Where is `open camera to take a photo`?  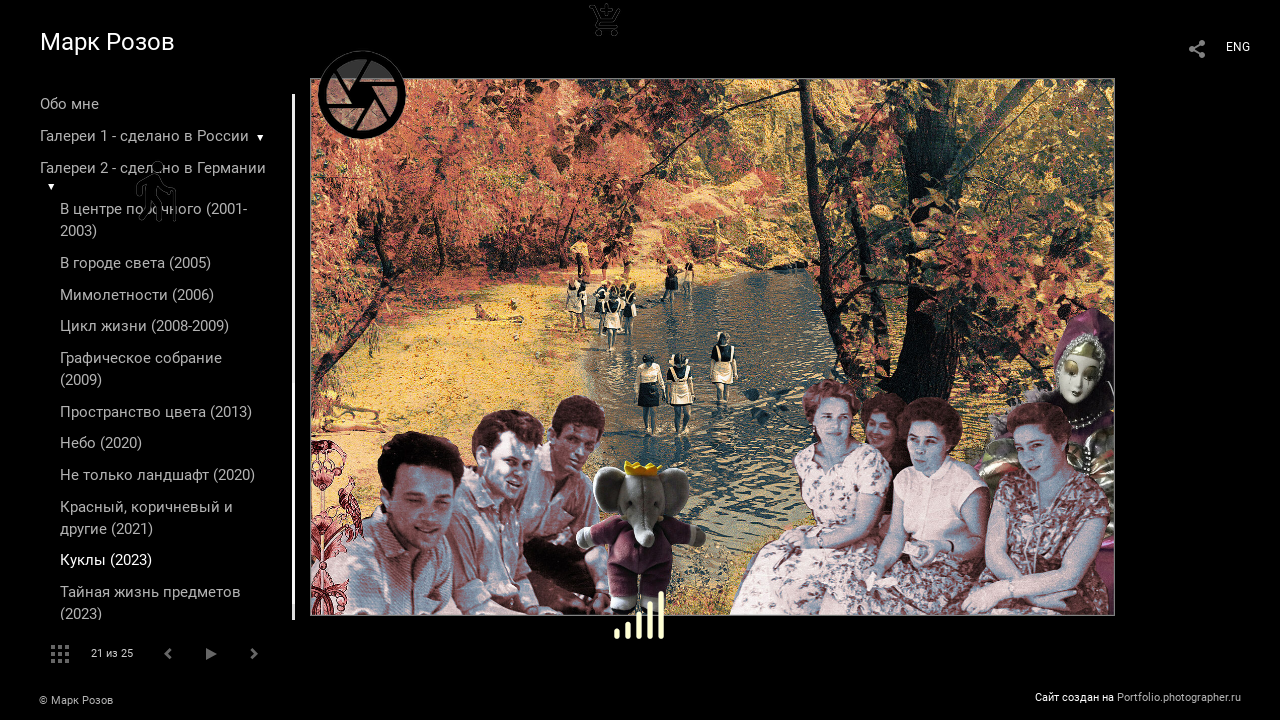
open camera to take a photo is located at coordinates (362, 95).